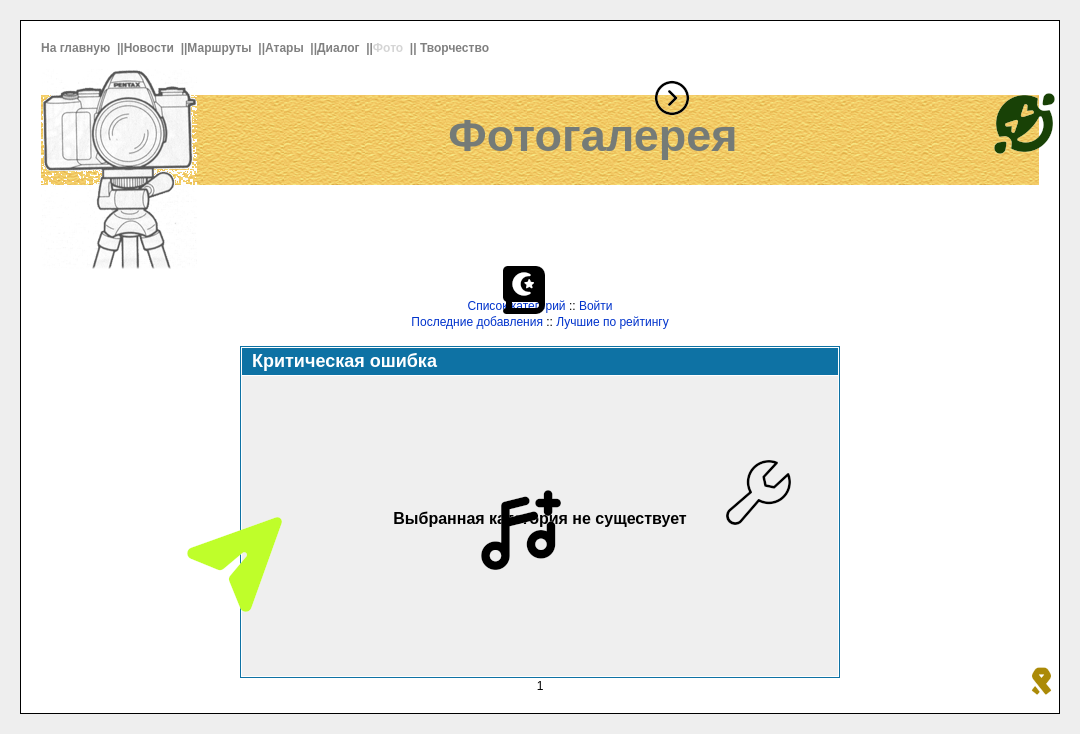  What do you see at coordinates (758, 492) in the screenshot?
I see `access settings or configuration options` at bounding box center [758, 492].